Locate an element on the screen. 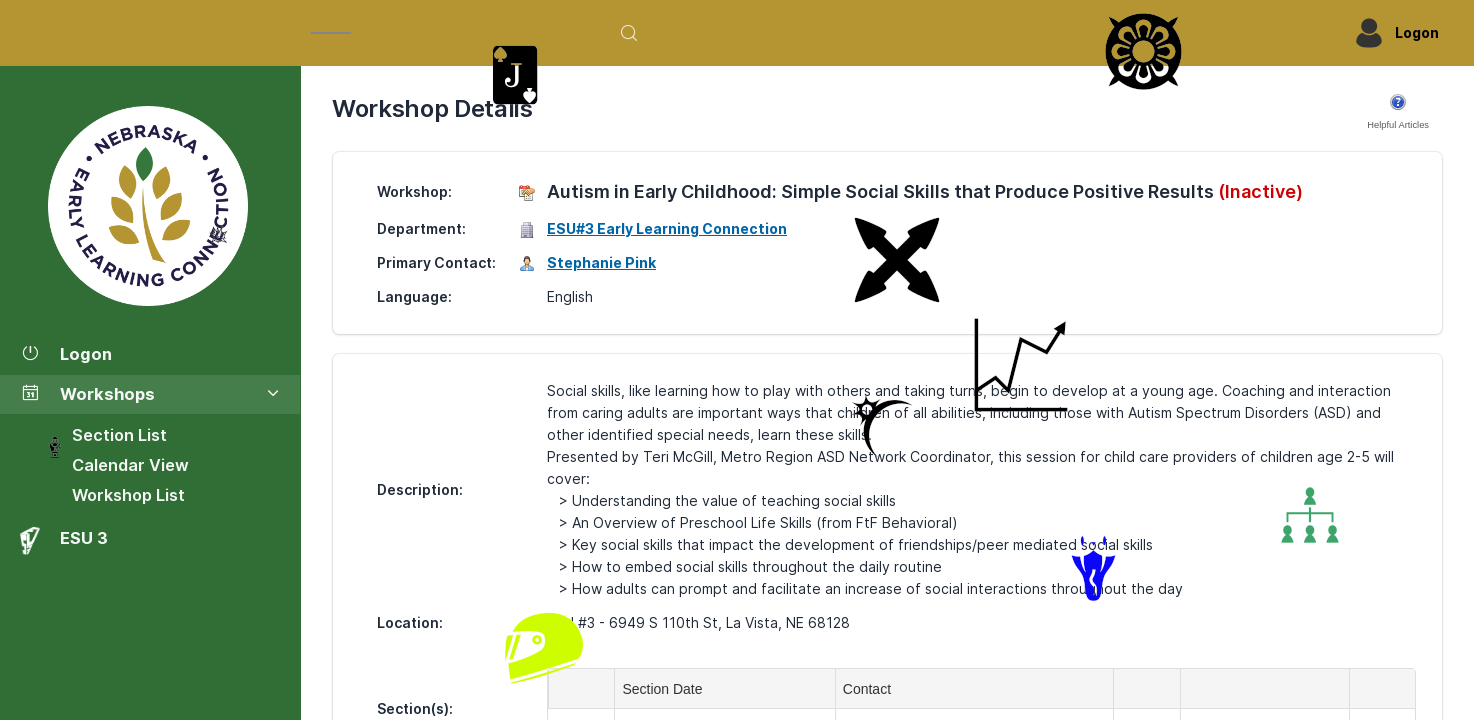 Image resolution: width=1474 pixels, height=720 pixels. expand content in multiple directions is located at coordinates (897, 260).